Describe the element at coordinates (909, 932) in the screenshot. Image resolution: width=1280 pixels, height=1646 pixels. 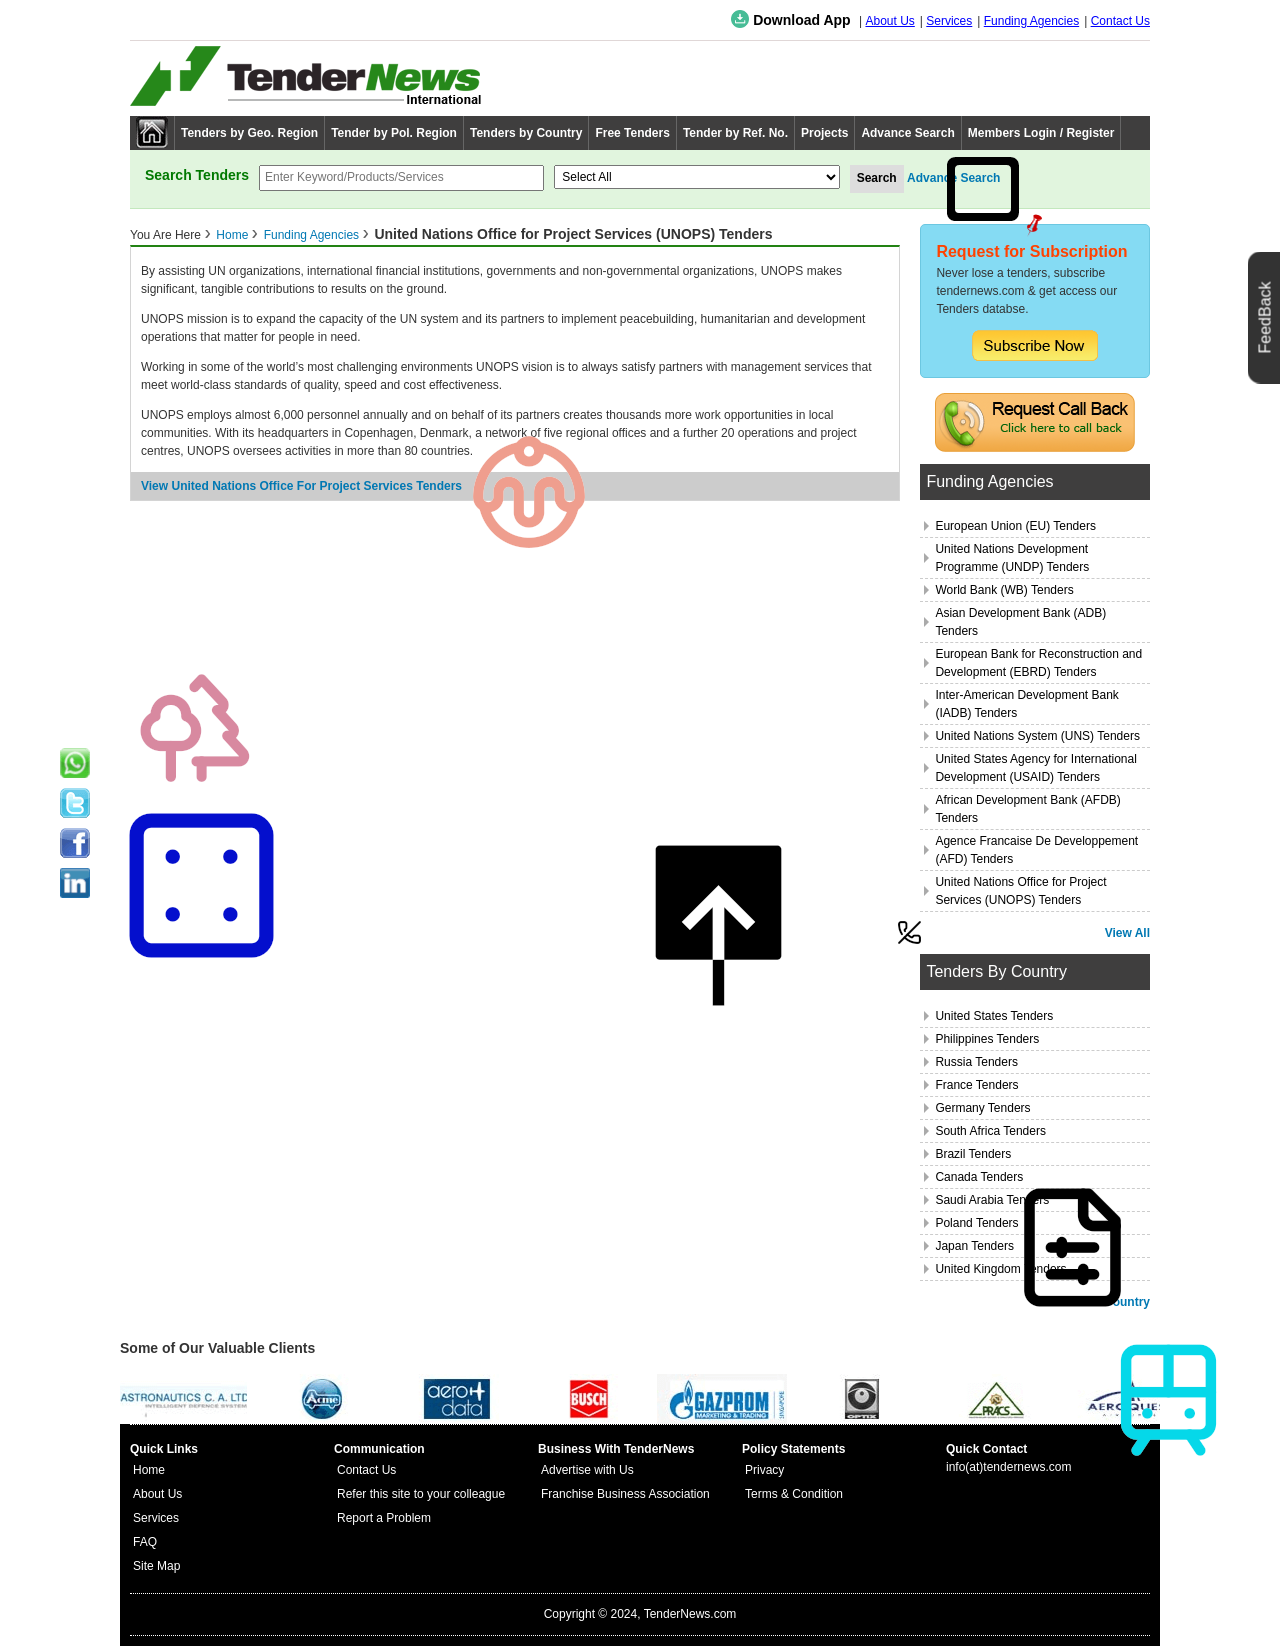
I see `mute or disable phone calls` at that location.